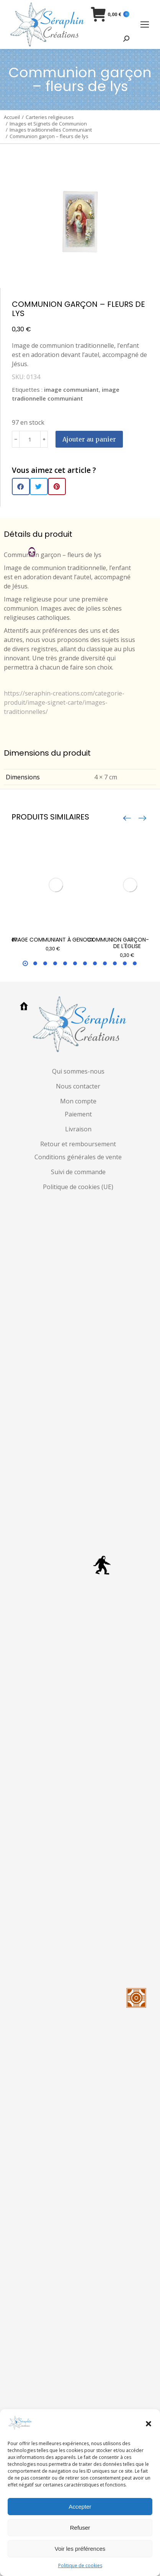 The width and height of the screenshot is (160, 2576). What do you see at coordinates (32, 552) in the screenshot?
I see `select skull mask avatar or character cosmetic` at bounding box center [32, 552].